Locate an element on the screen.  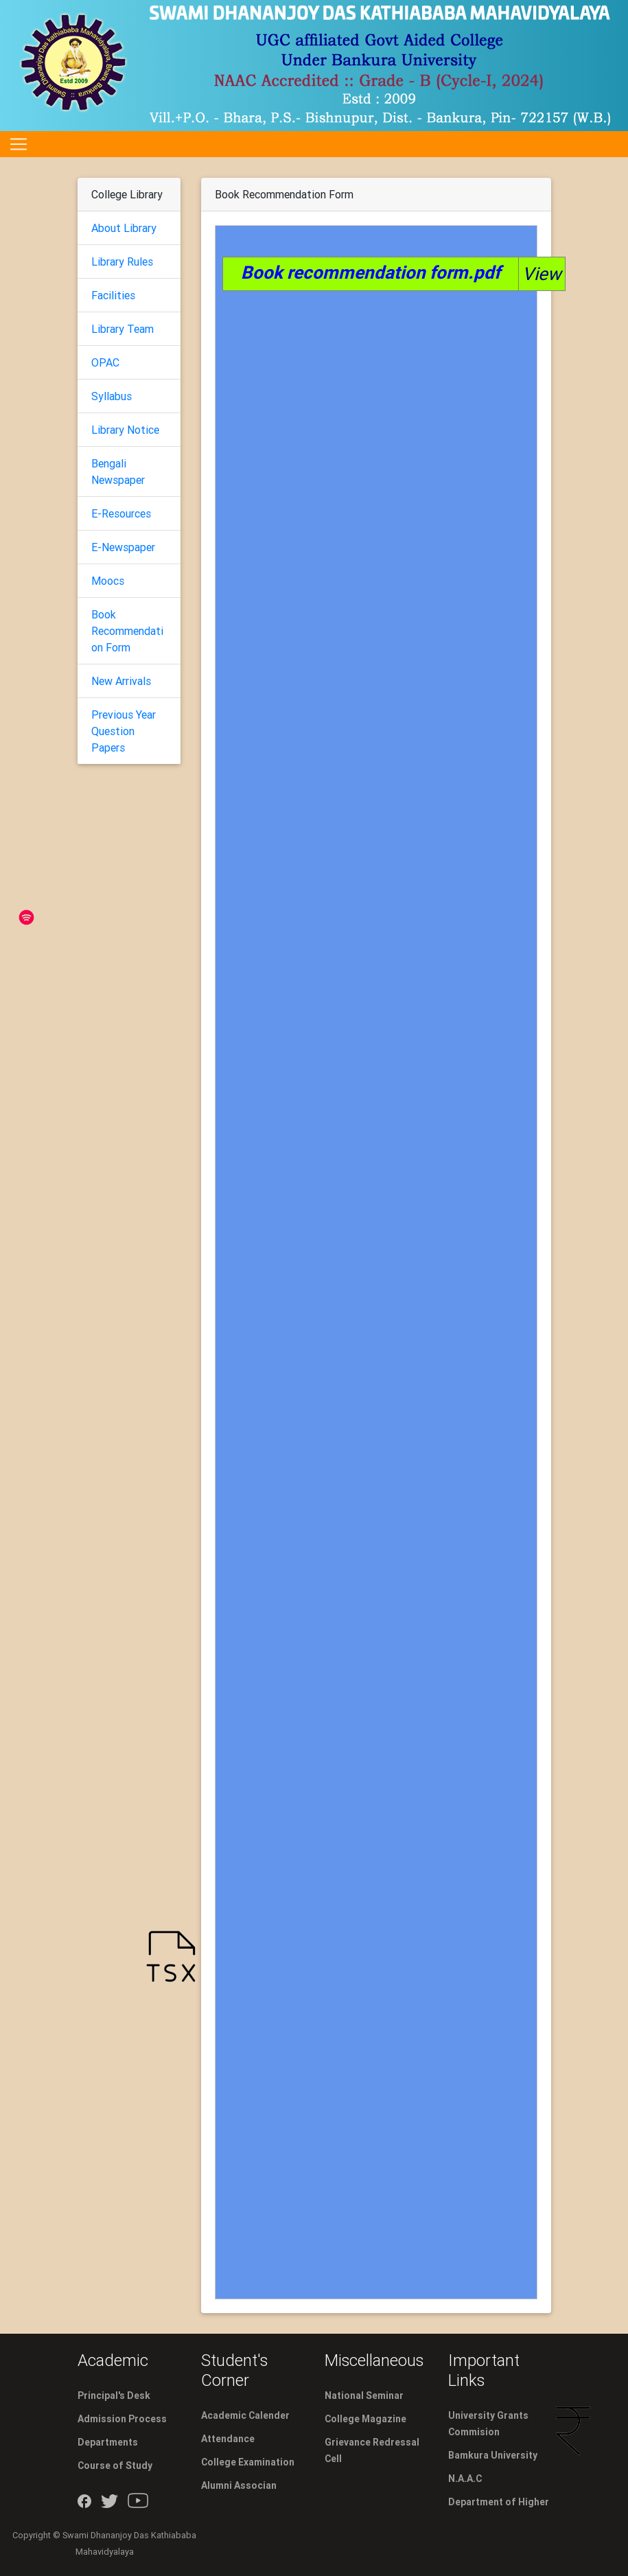
view price in Indian rupees is located at coordinates (571, 2430).